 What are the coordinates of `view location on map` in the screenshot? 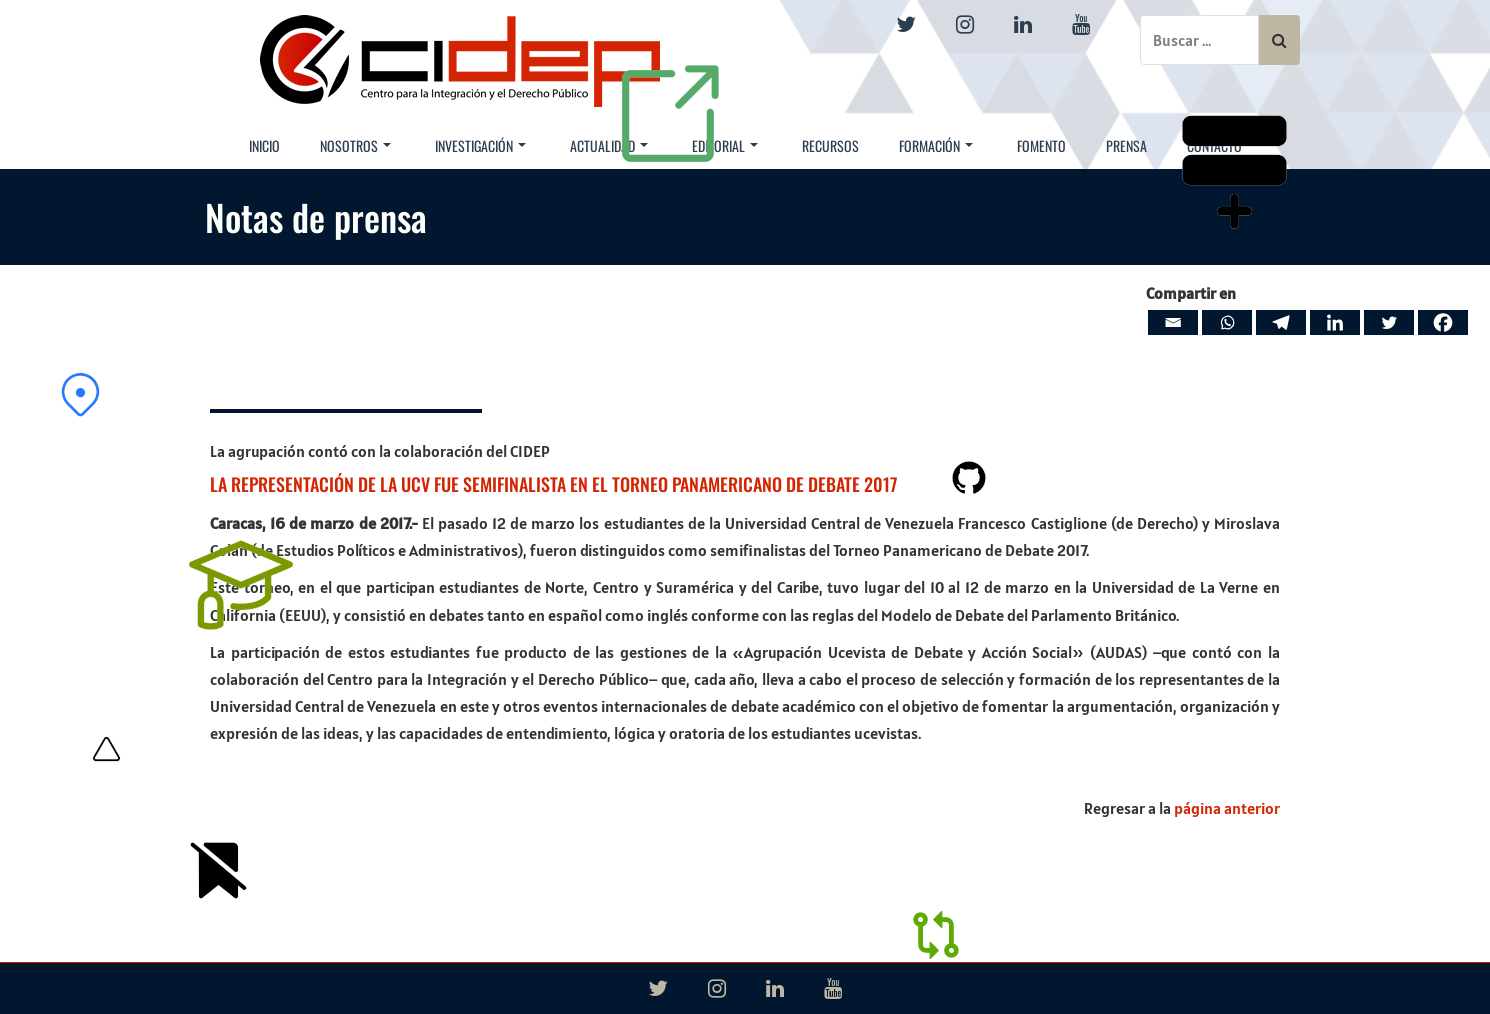 It's located at (80, 394).